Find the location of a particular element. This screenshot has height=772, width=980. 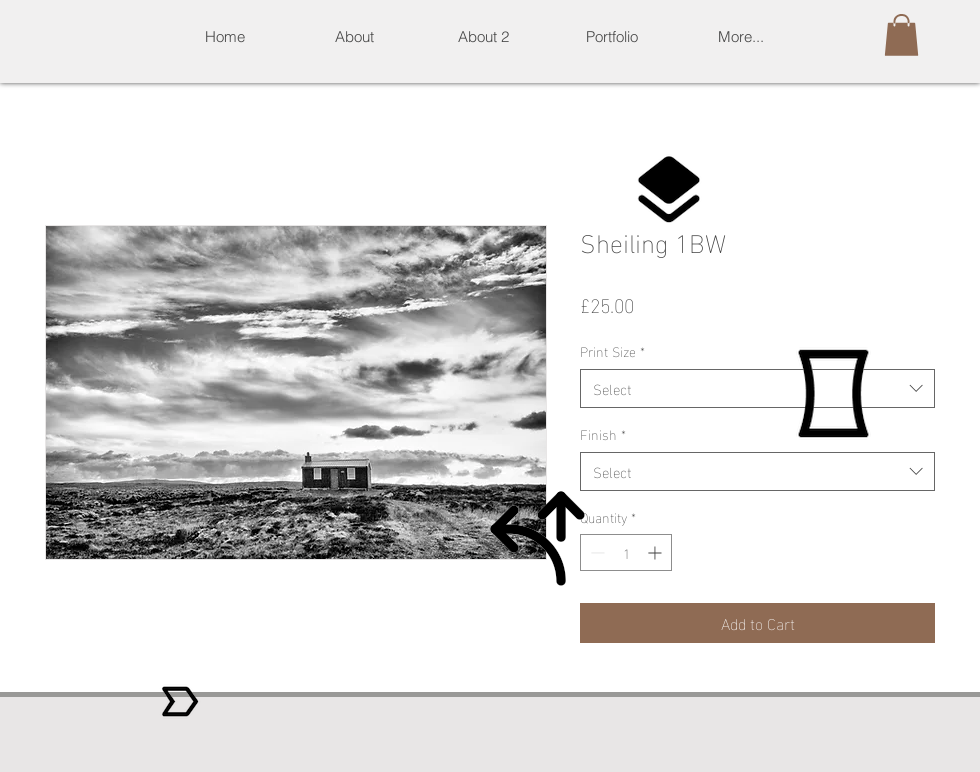

take the left ramp or exit is located at coordinates (537, 538).